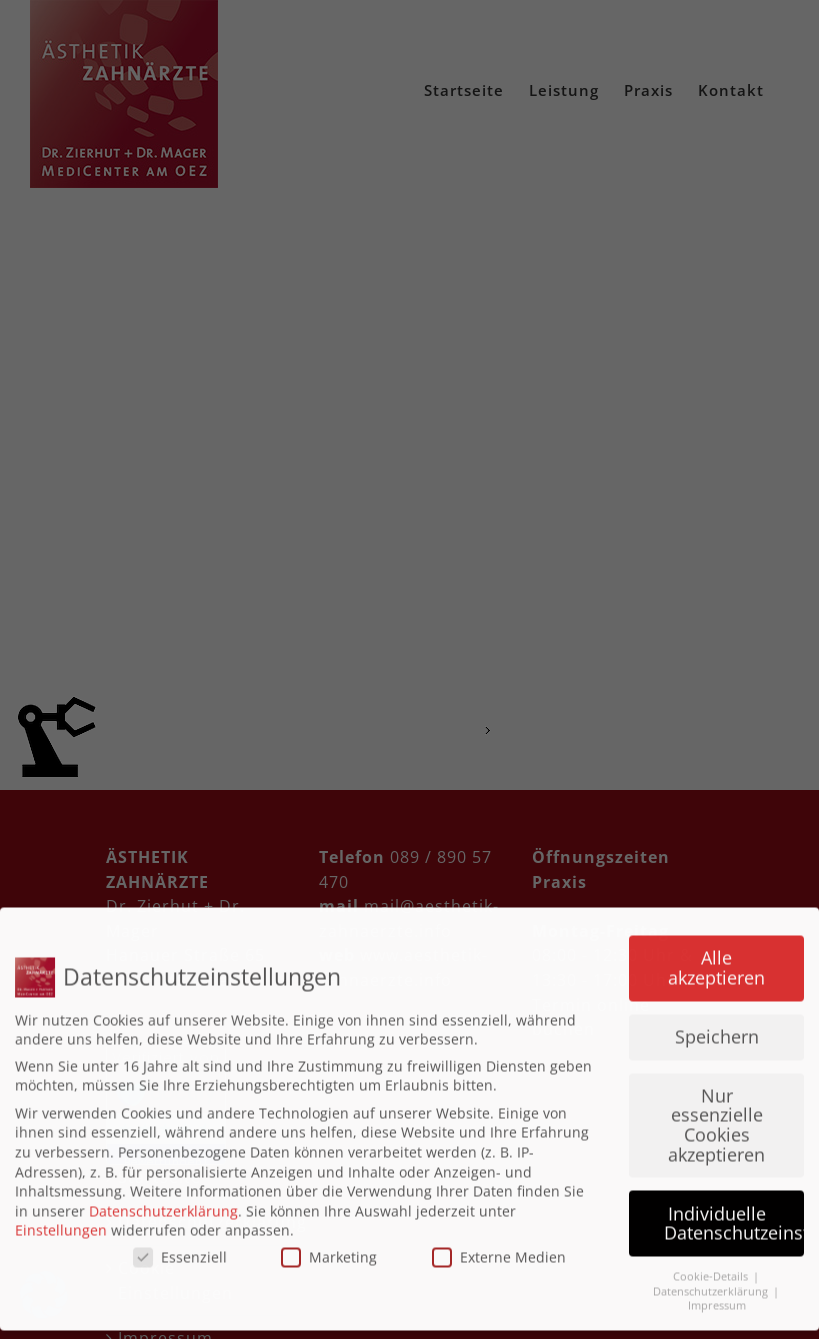 This screenshot has height=1339, width=819. Describe the element at coordinates (487, 730) in the screenshot. I see `navigate to the next item or page` at that location.